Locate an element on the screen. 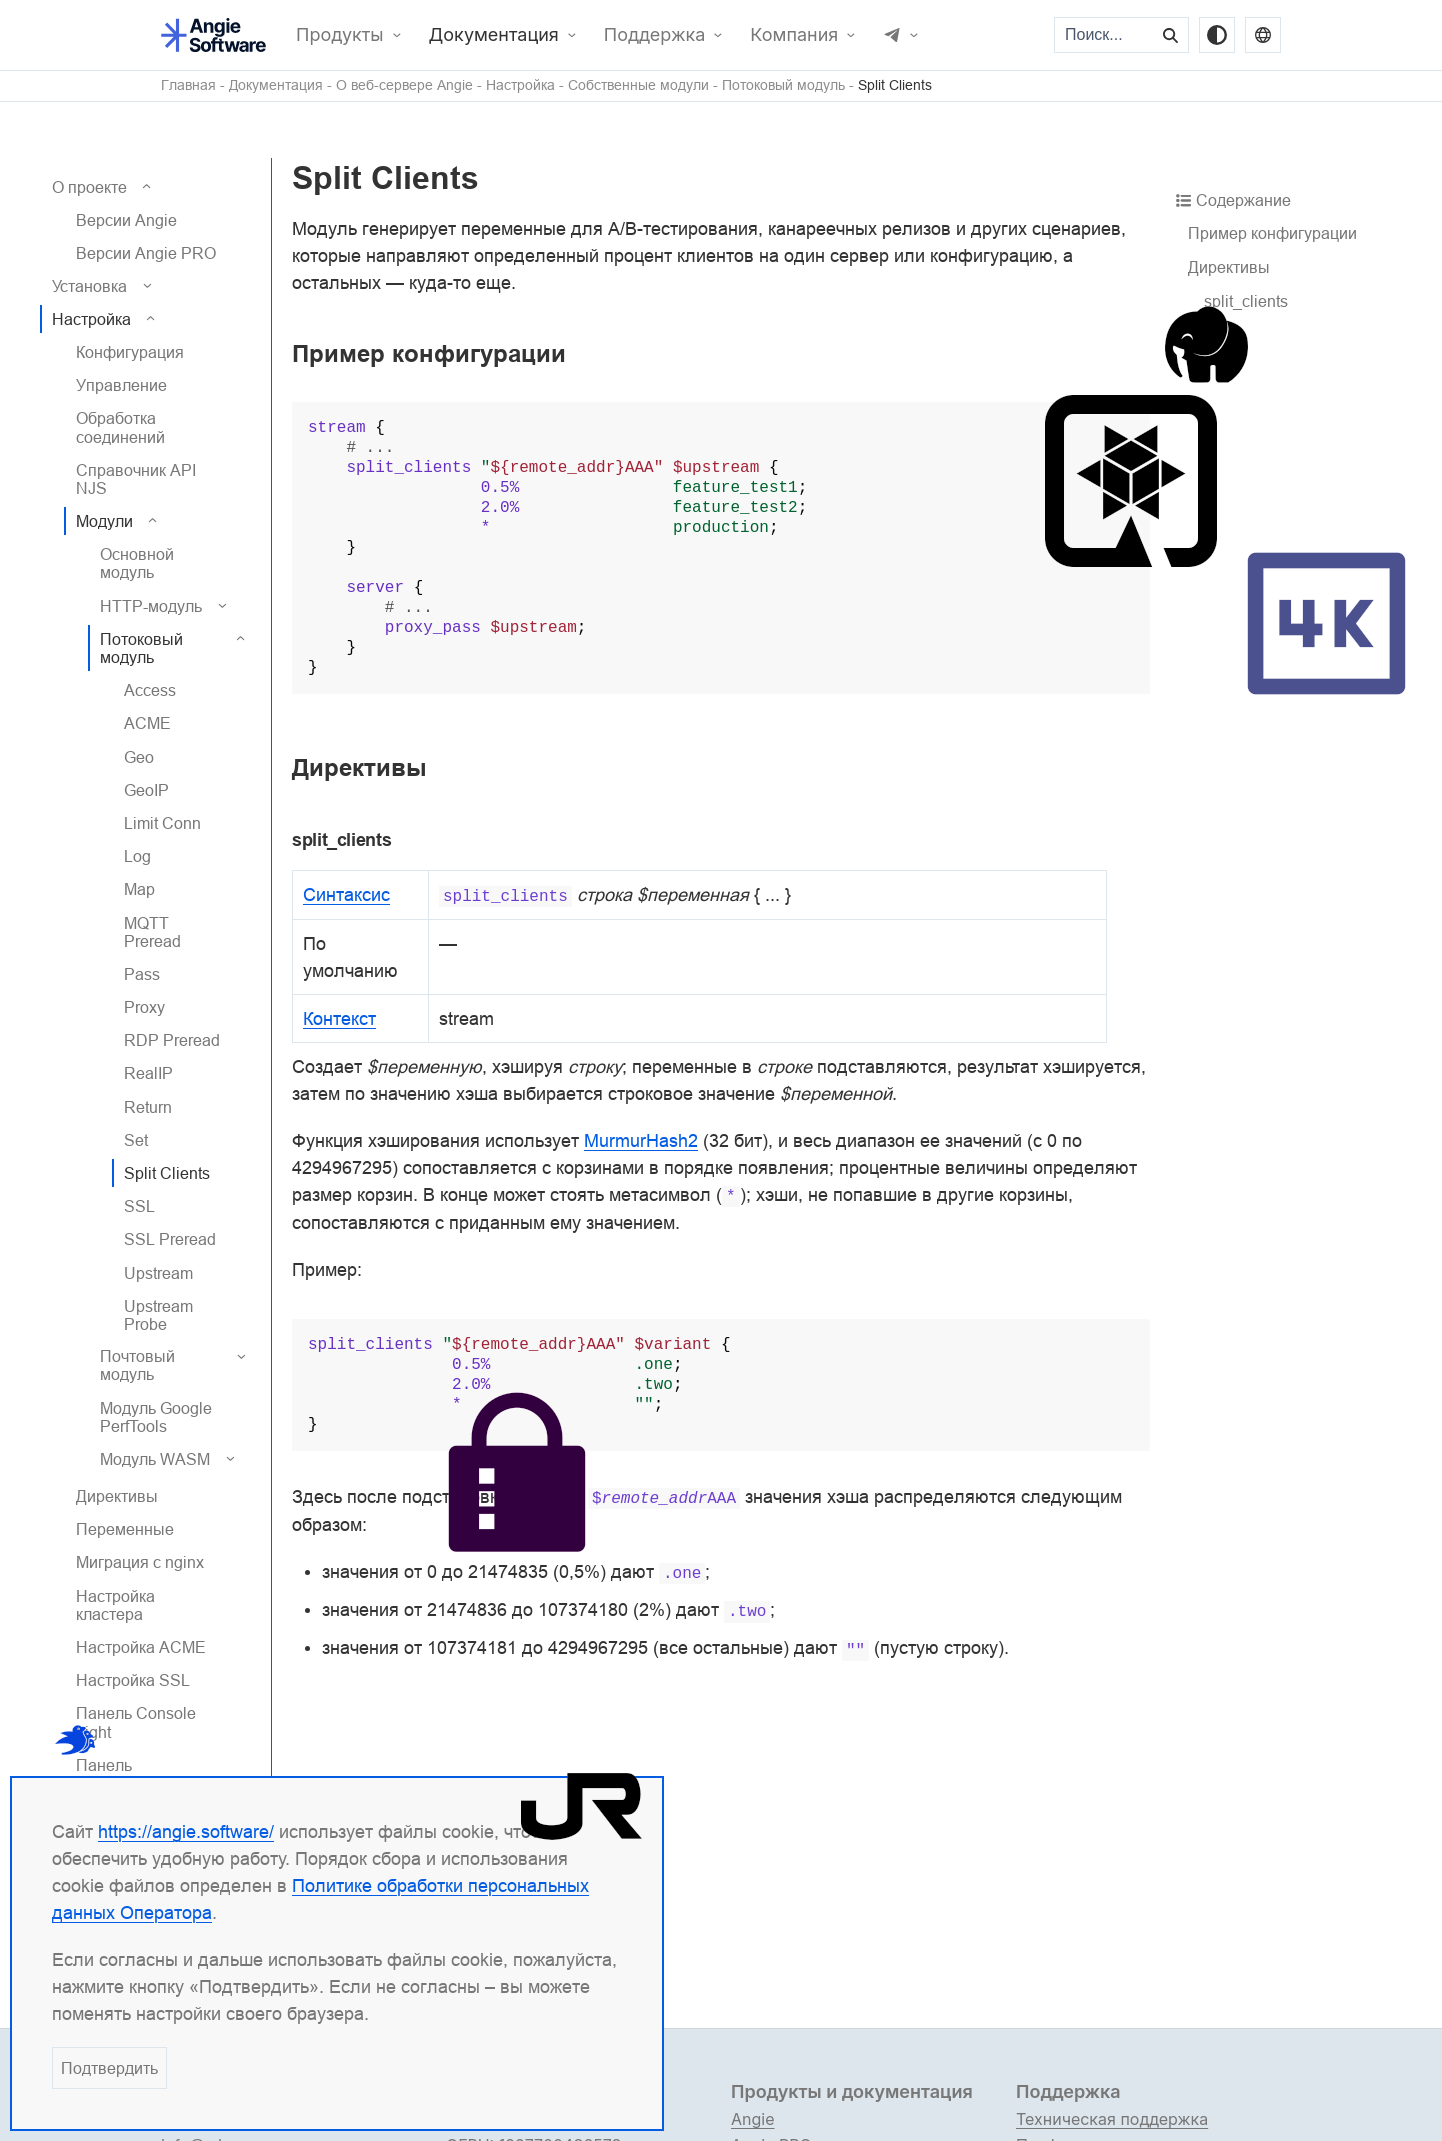  bevy game engine logo is located at coordinates (75, 1740).